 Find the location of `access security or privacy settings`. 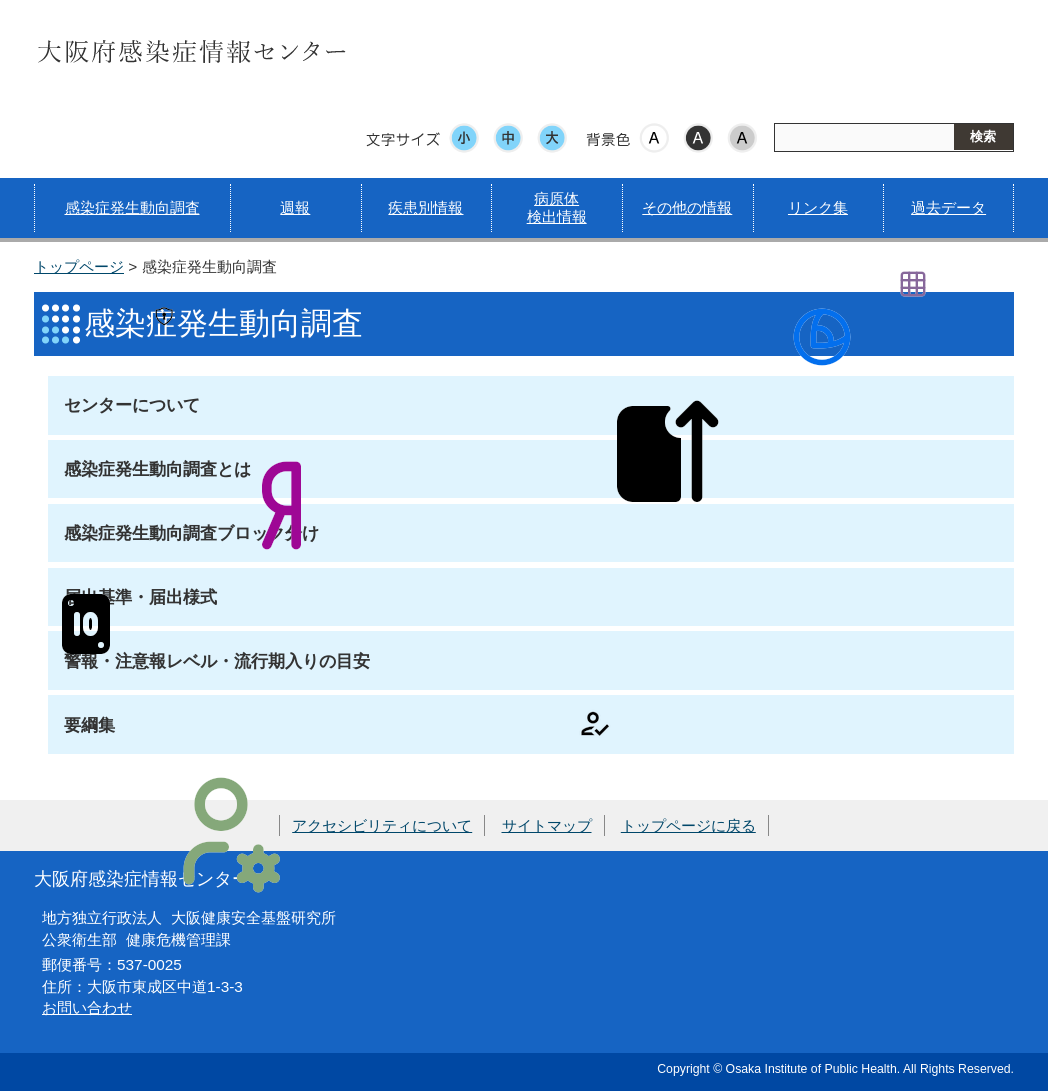

access security or privacy settings is located at coordinates (163, 316).